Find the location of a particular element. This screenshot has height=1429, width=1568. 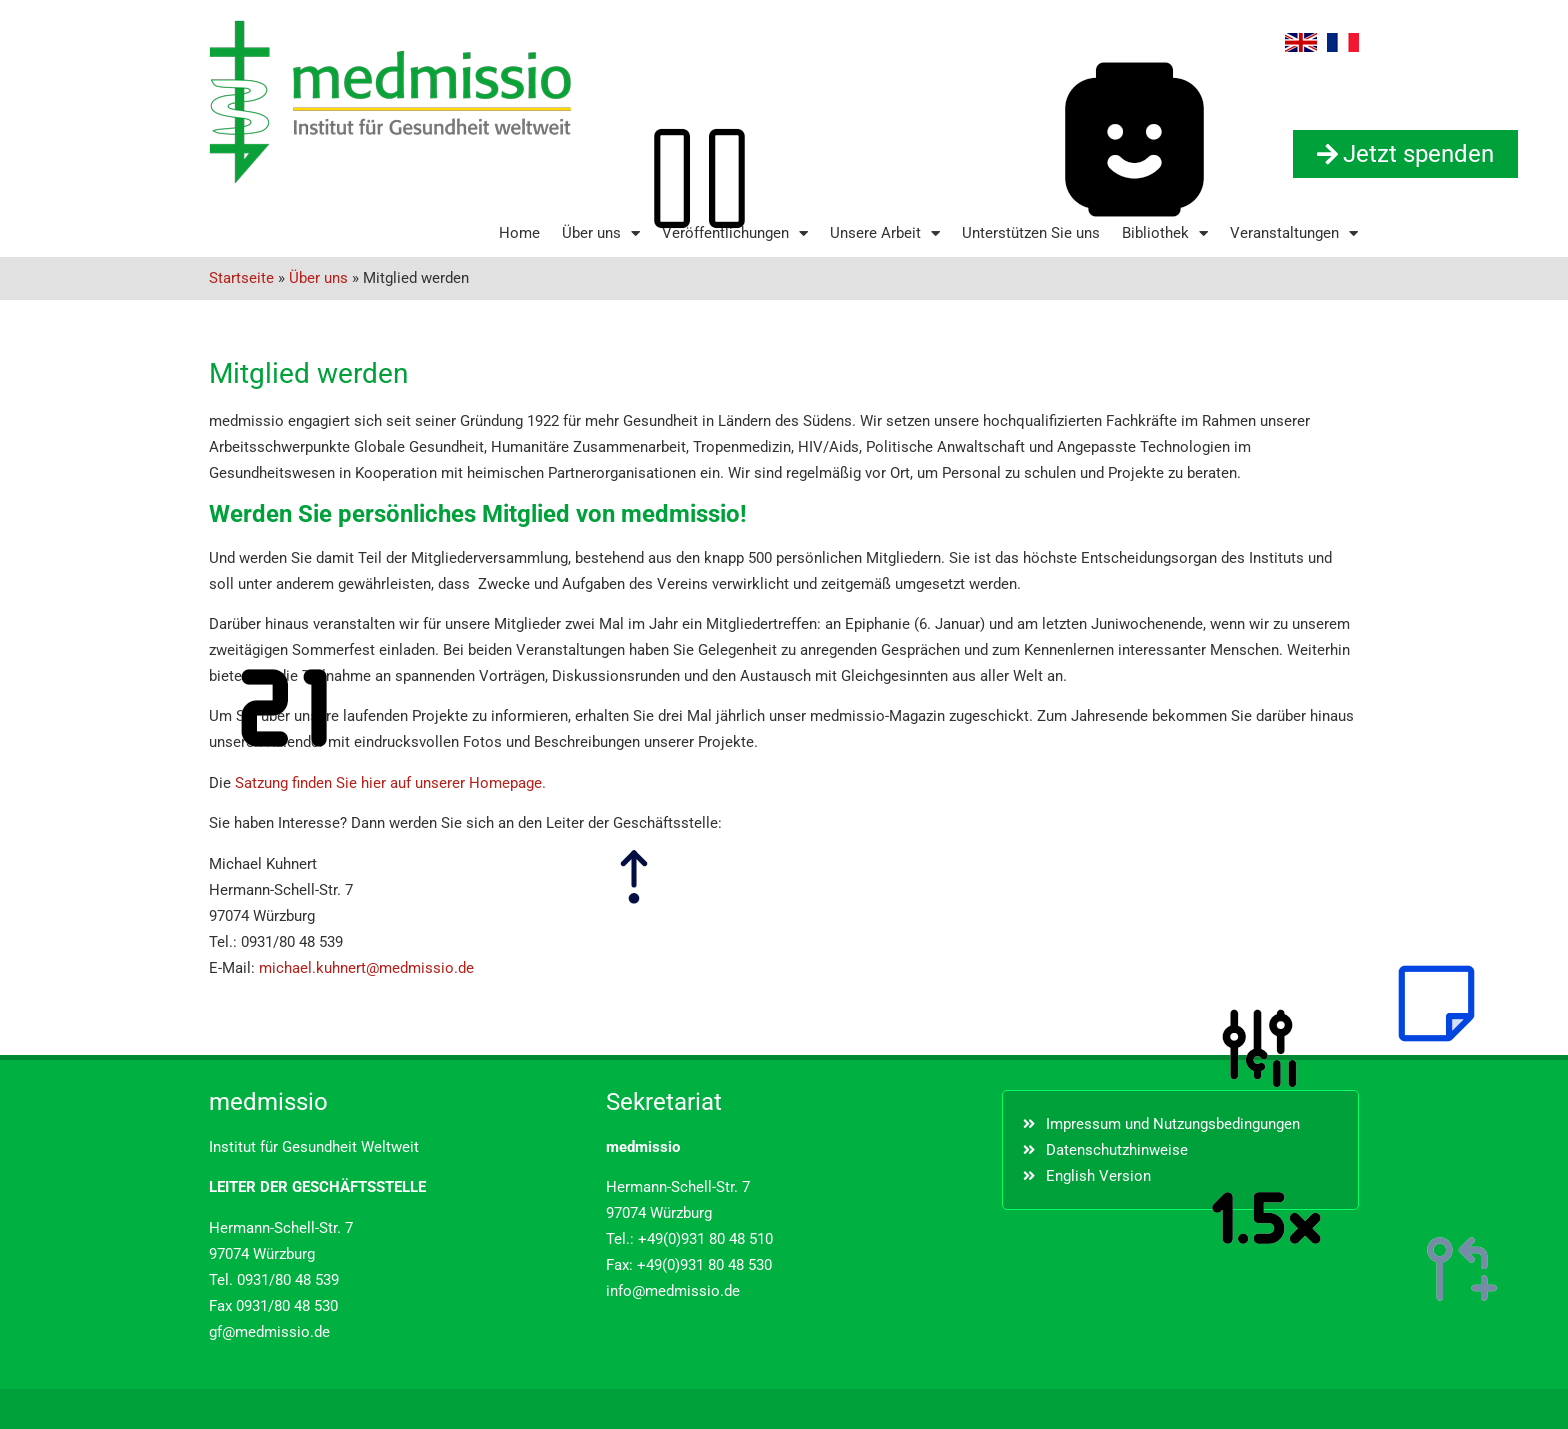

pause media playback is located at coordinates (699, 178).